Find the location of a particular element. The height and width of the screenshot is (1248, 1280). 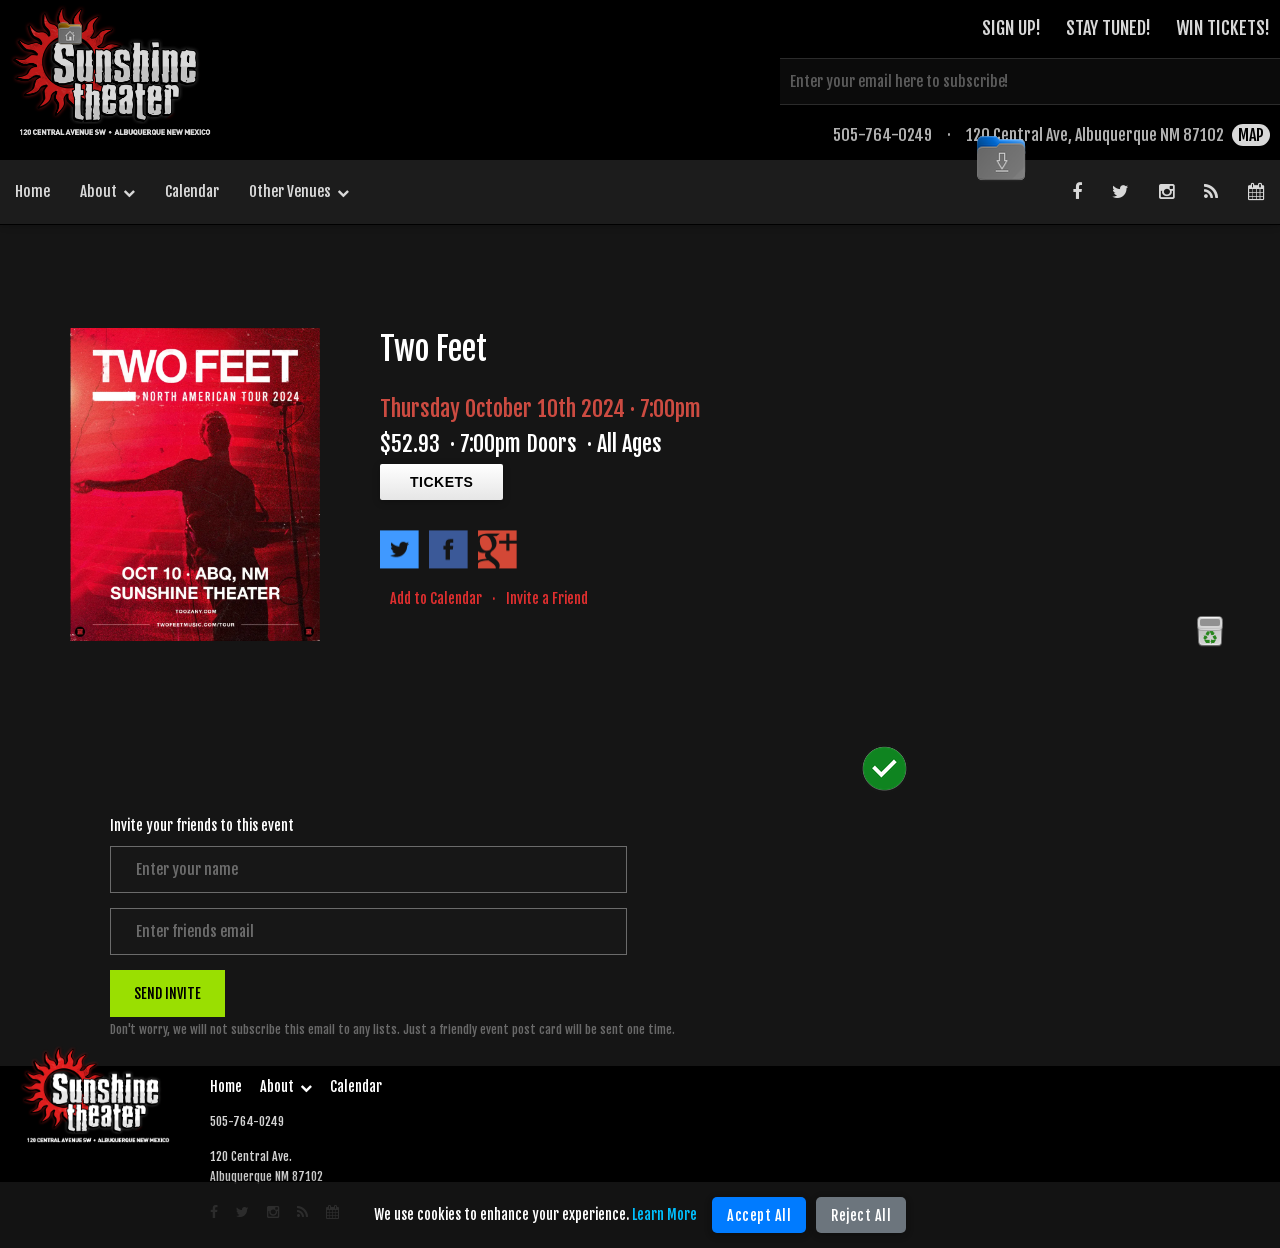

open your downloads folder is located at coordinates (1001, 158).